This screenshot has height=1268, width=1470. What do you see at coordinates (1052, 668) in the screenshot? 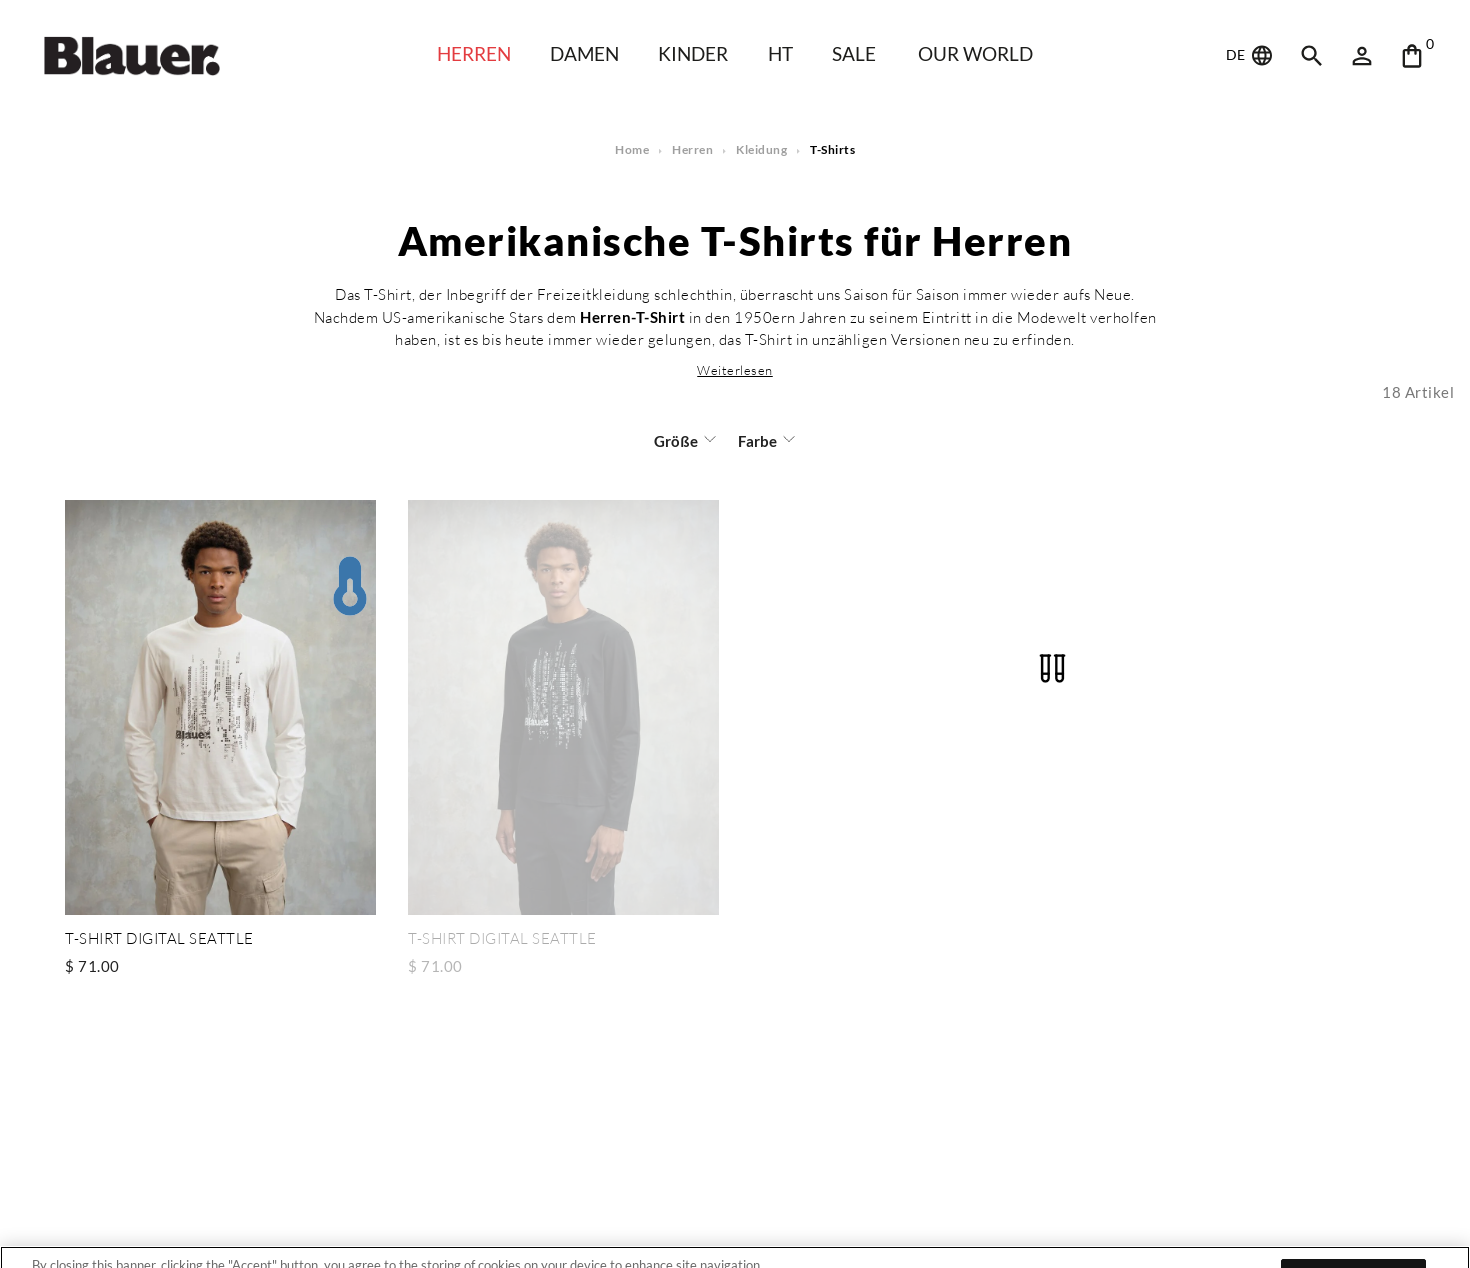
I see `access lab results or diagnostics` at bounding box center [1052, 668].